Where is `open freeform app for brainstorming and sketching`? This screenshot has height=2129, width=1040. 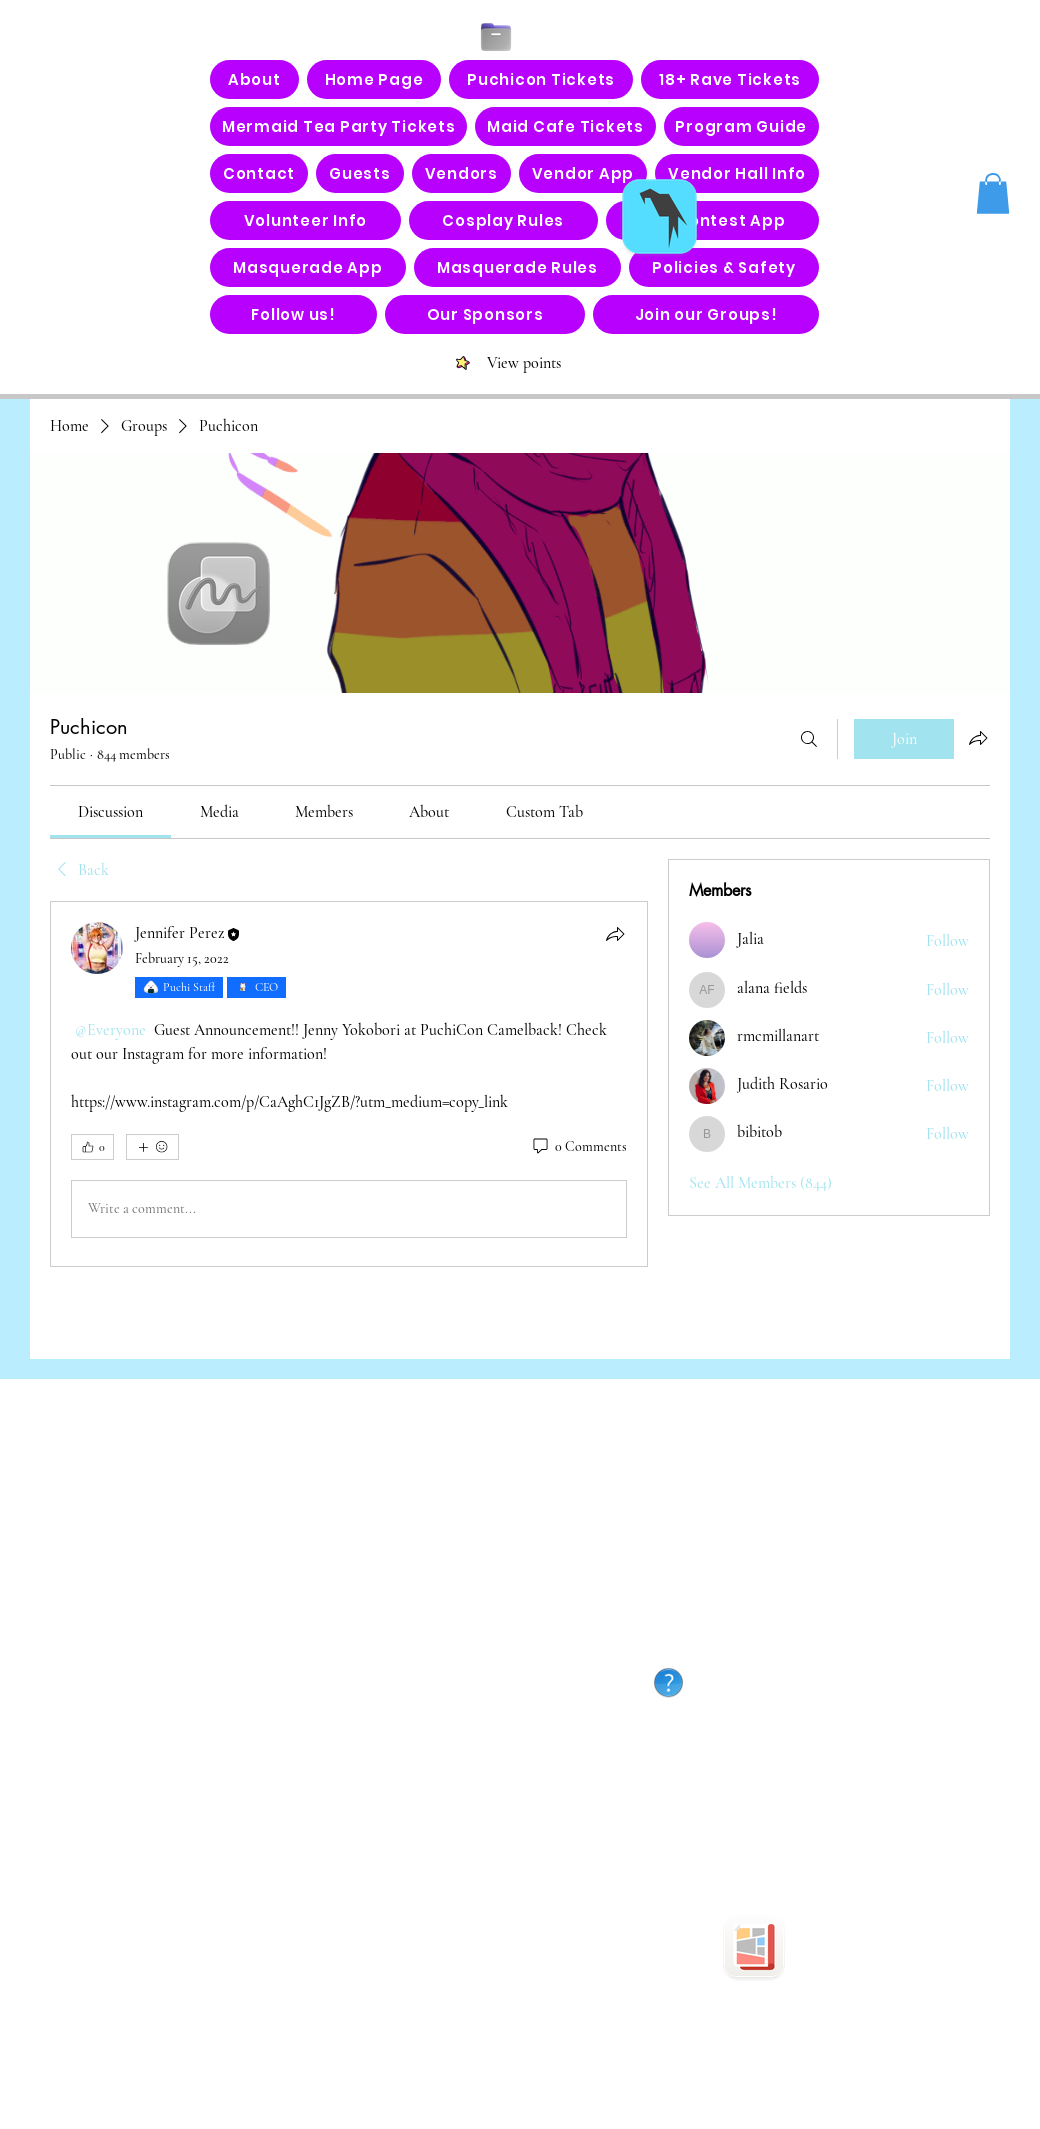
open freeform app for brainstorming and sketching is located at coordinates (218, 593).